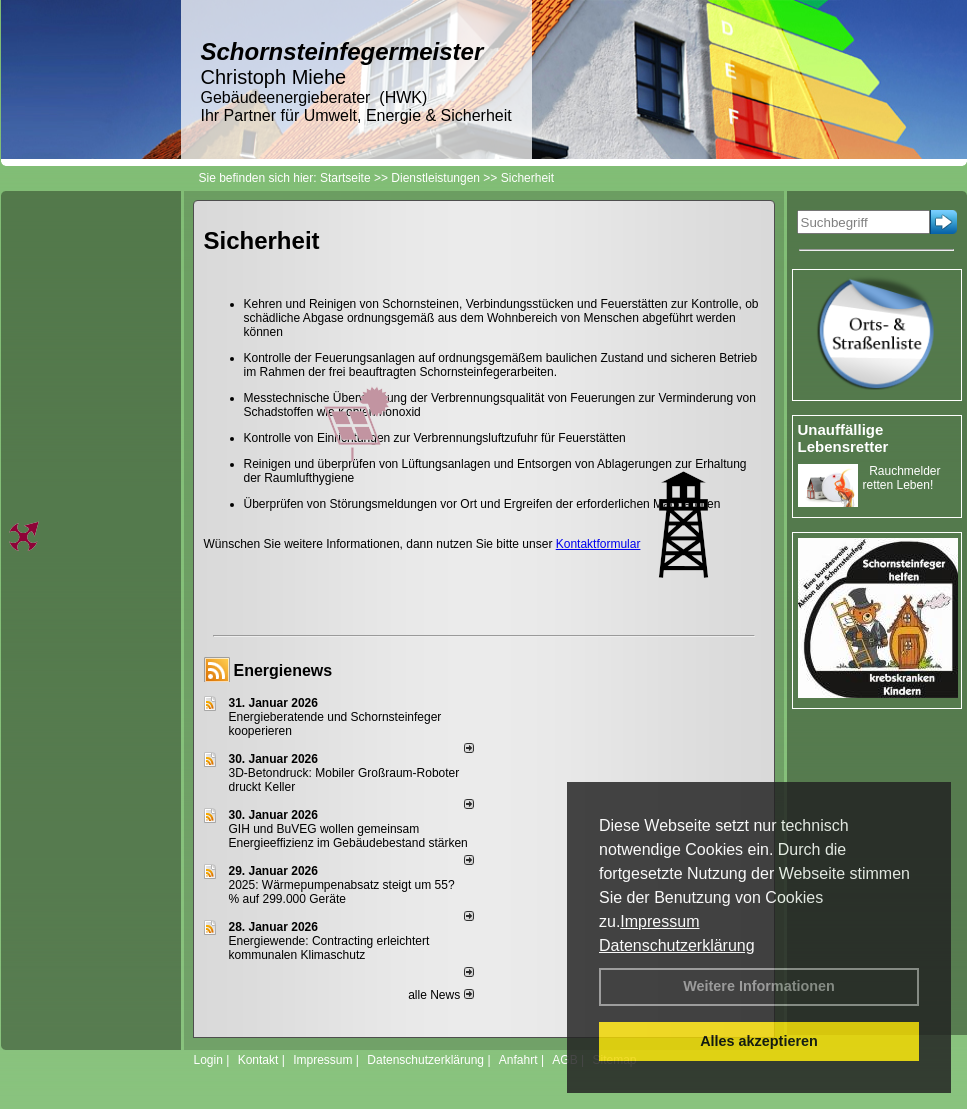  Describe the element at coordinates (24, 536) in the screenshot. I see `select shuriken weapon in game inventory` at that location.